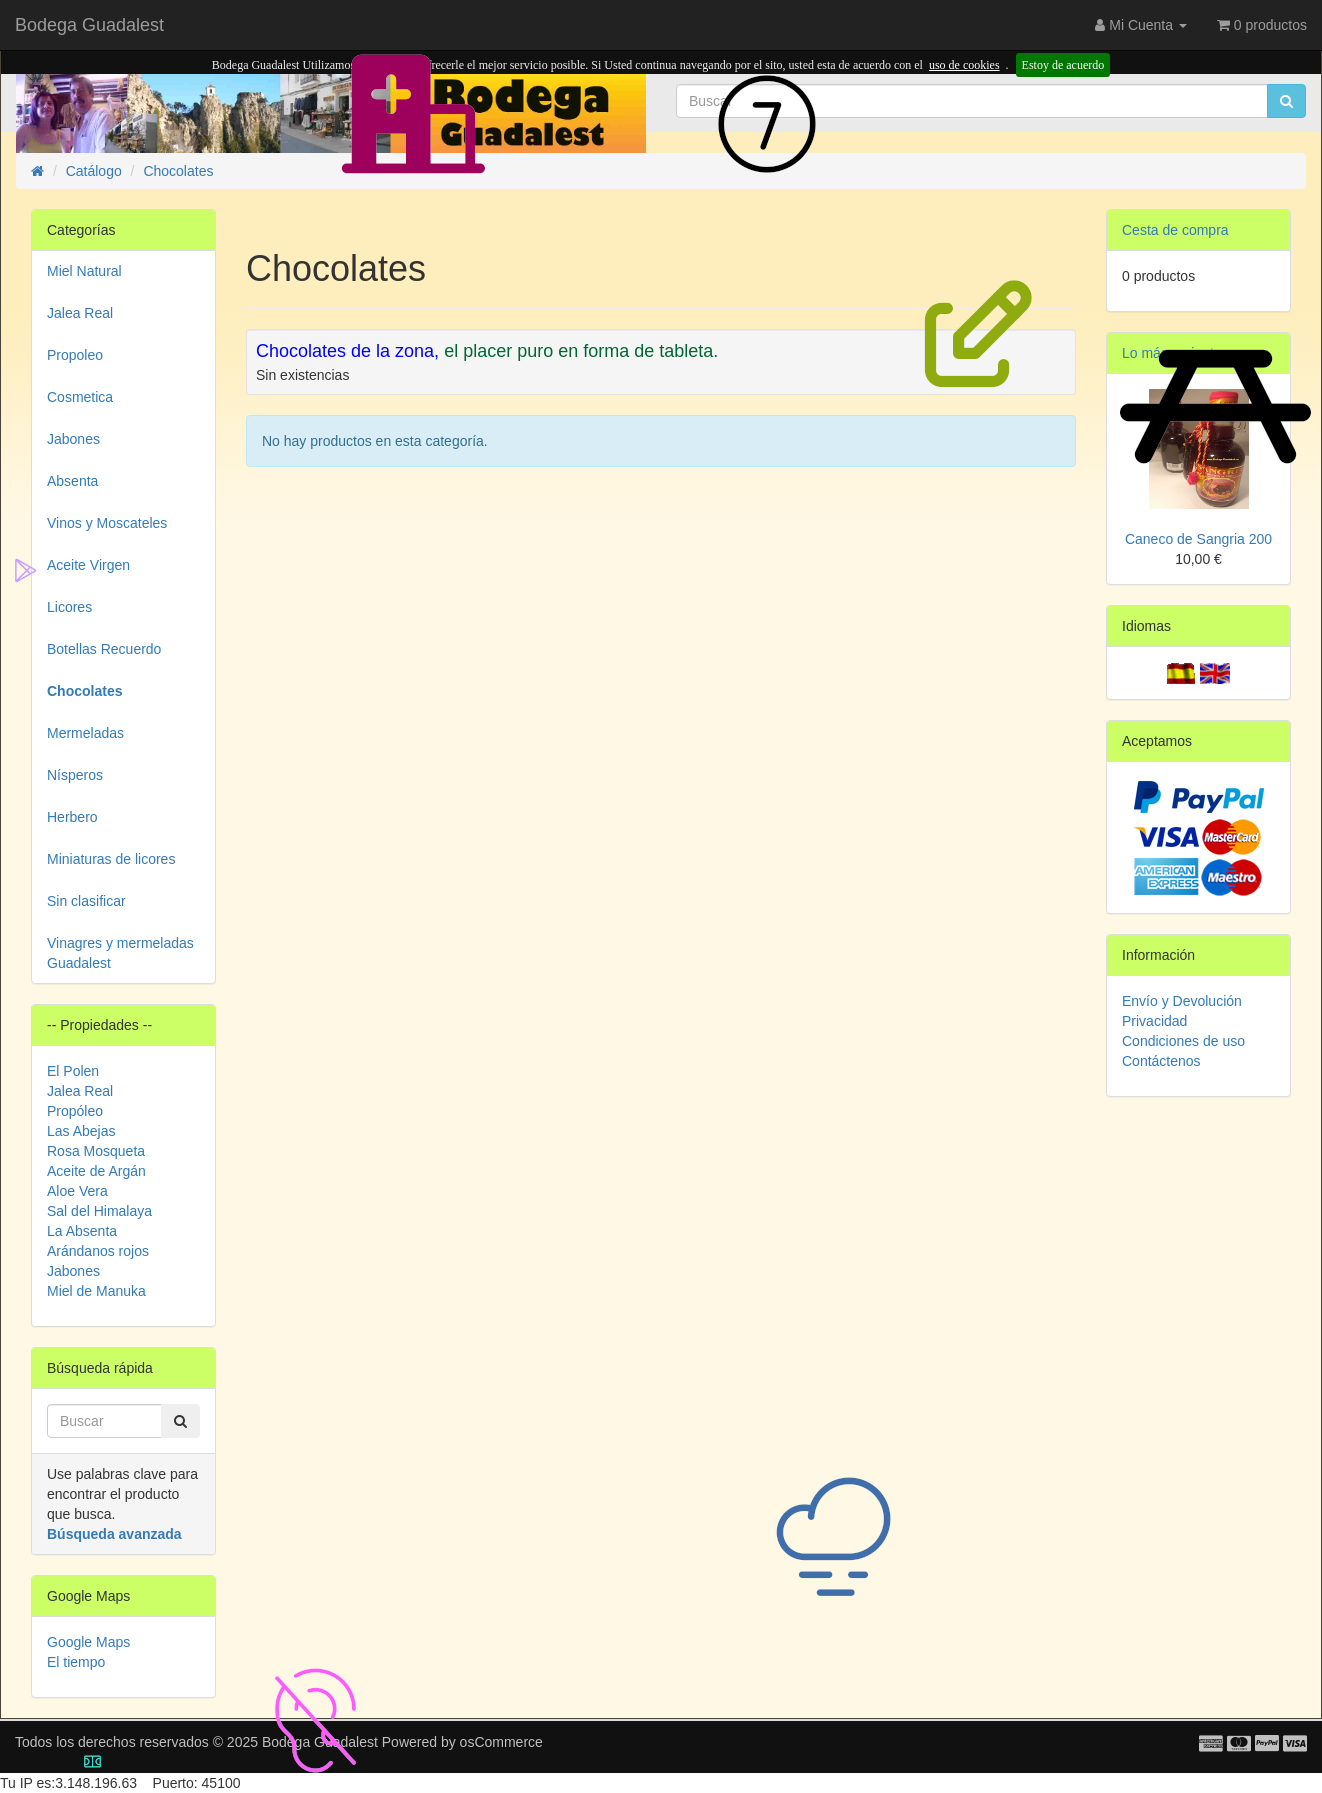 This screenshot has width=1322, height=1793. Describe the element at coordinates (1215, 406) in the screenshot. I see `find nearby picnic areas` at that location.